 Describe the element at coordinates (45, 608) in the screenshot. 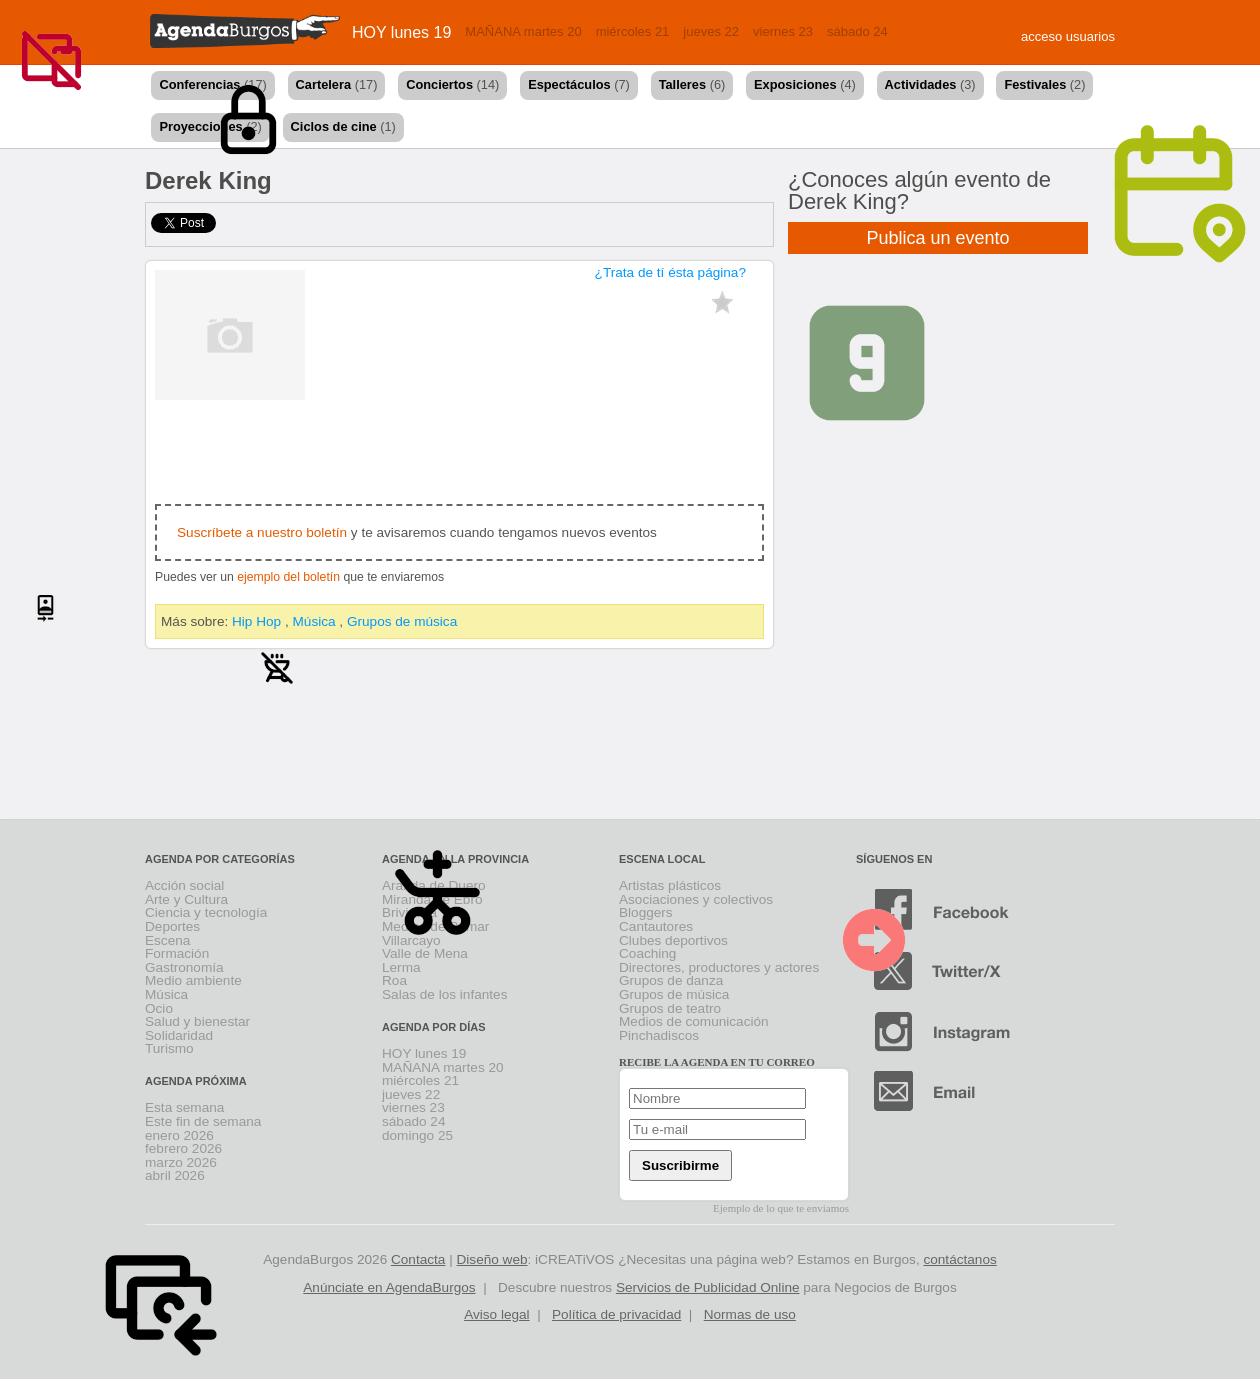

I see `switch to front-facing camera` at that location.